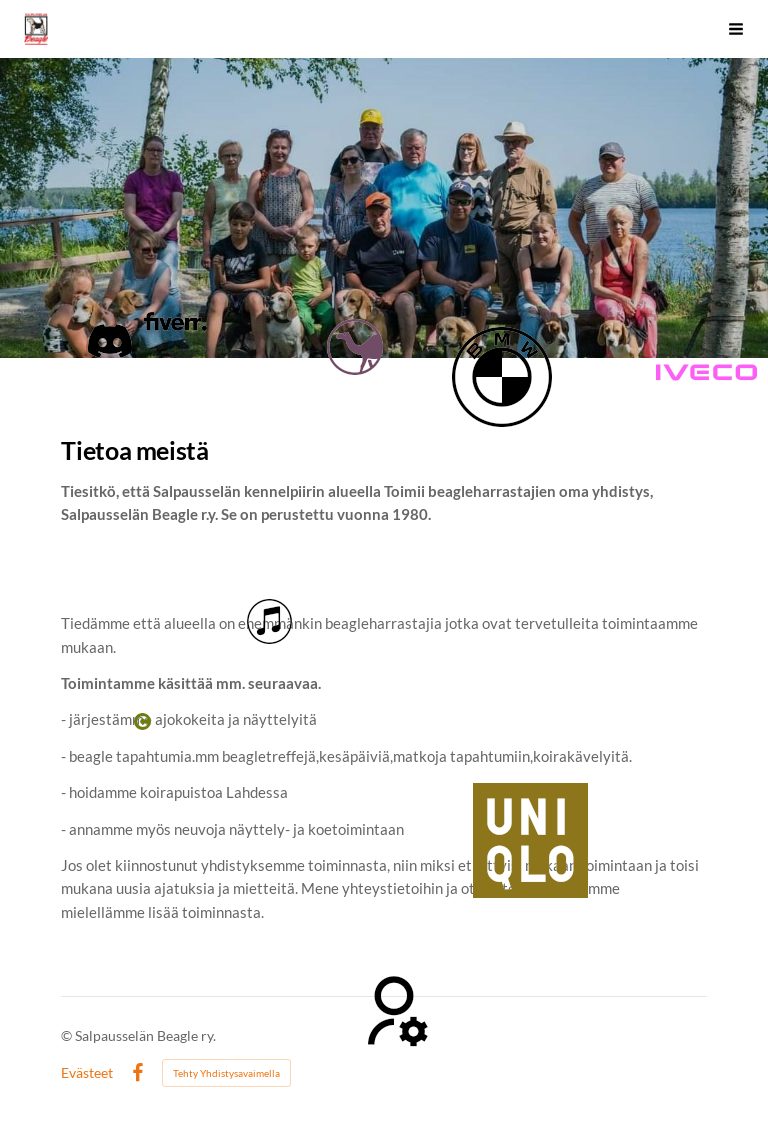  What do you see at coordinates (530, 840) in the screenshot?
I see `open the Uniqlo app or website` at bounding box center [530, 840].